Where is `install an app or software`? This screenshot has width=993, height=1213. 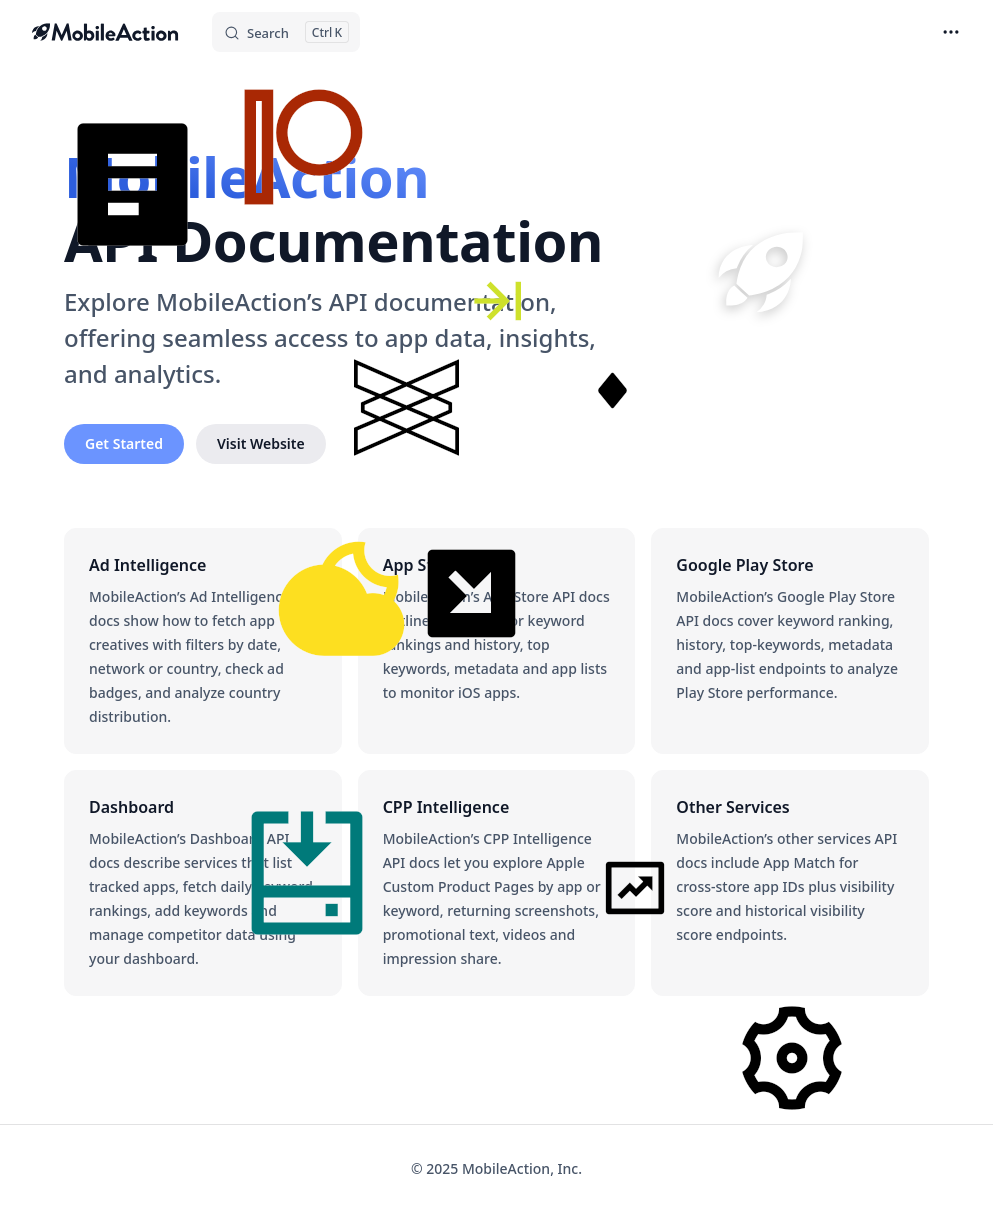 install an app or software is located at coordinates (307, 873).